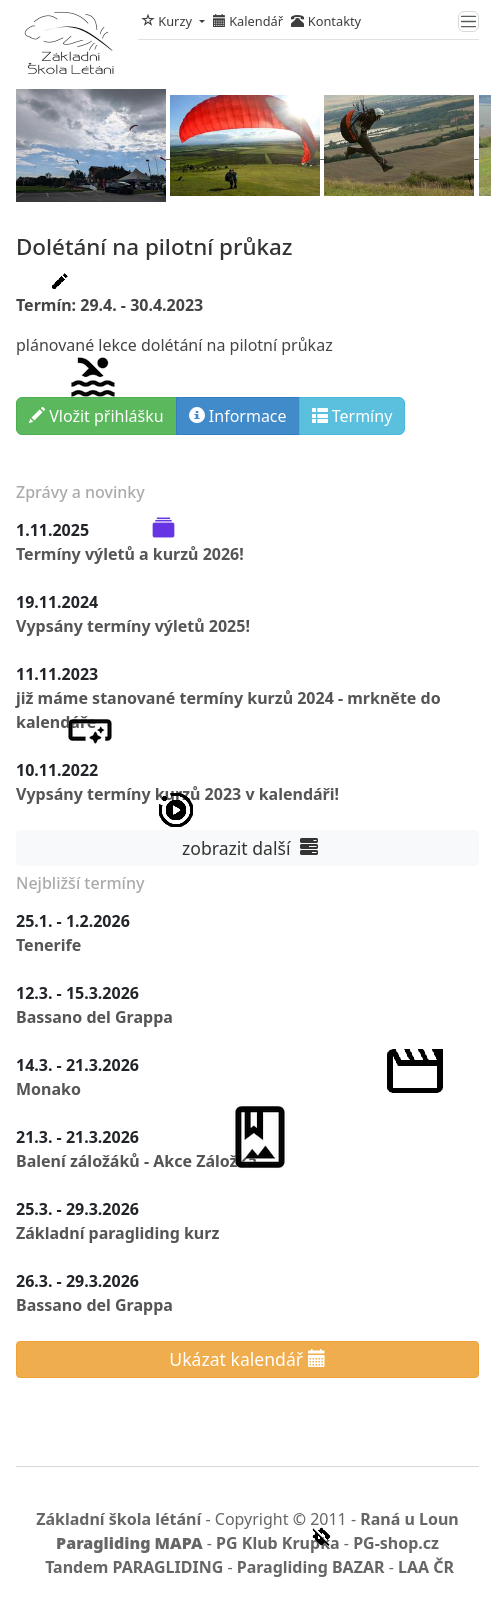 The height and width of the screenshot is (1603, 495). I want to click on add a smart or AI-powered action button, so click(90, 730).